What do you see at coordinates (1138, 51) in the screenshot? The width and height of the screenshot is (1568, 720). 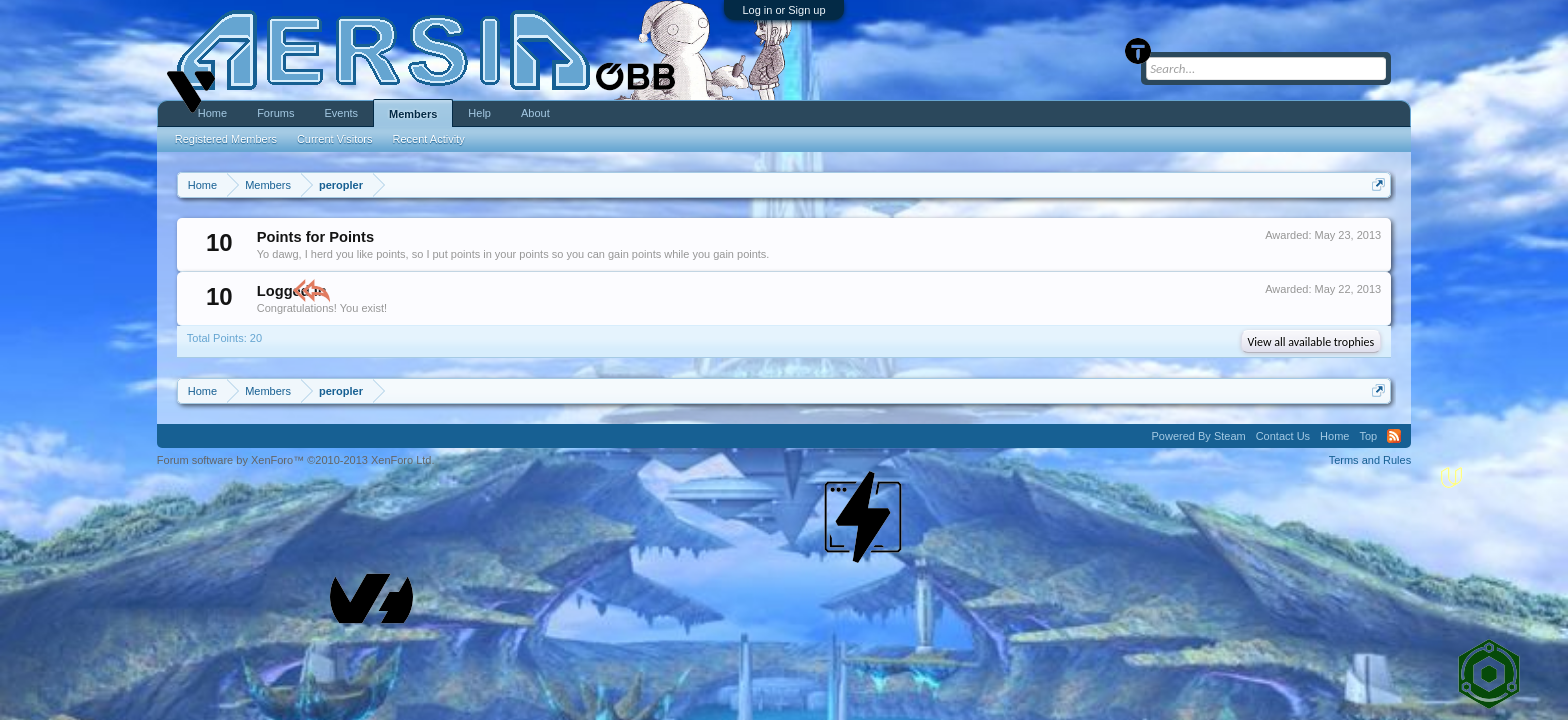 I see `open the Thumbtack app` at bounding box center [1138, 51].